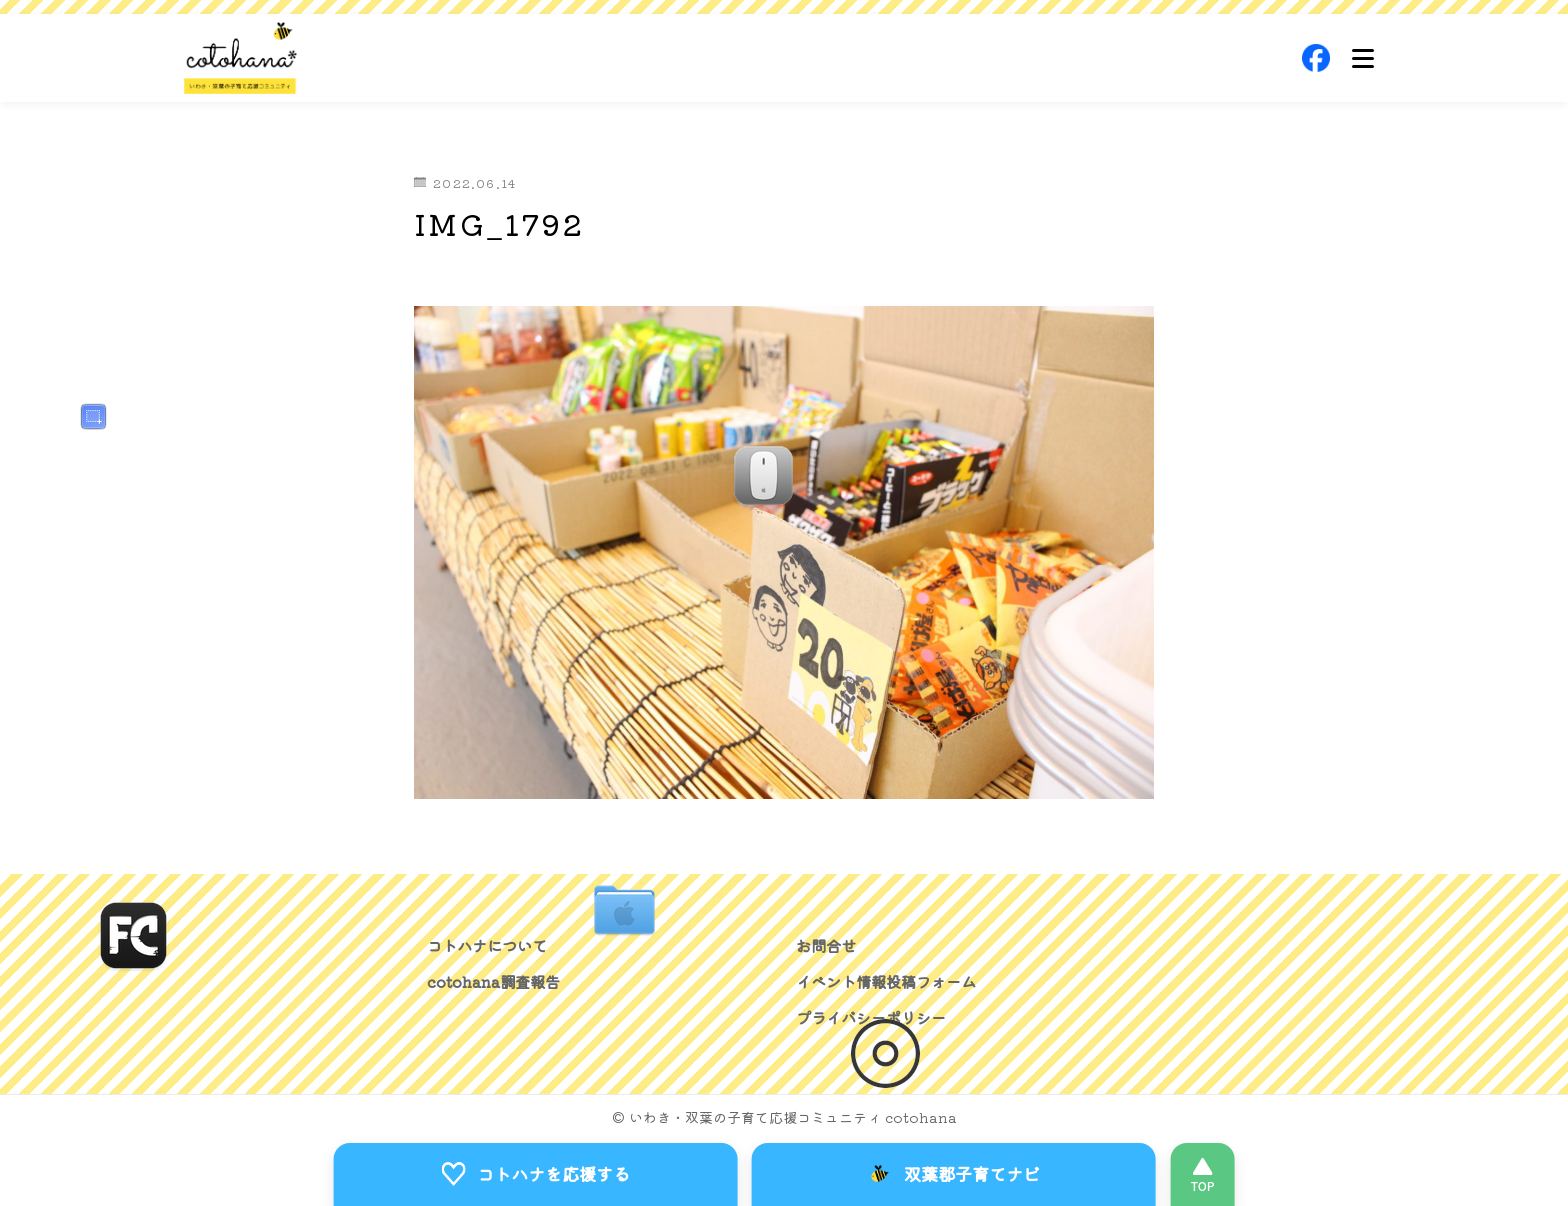  What do you see at coordinates (763, 475) in the screenshot?
I see `open mouse settings and preferences` at bounding box center [763, 475].